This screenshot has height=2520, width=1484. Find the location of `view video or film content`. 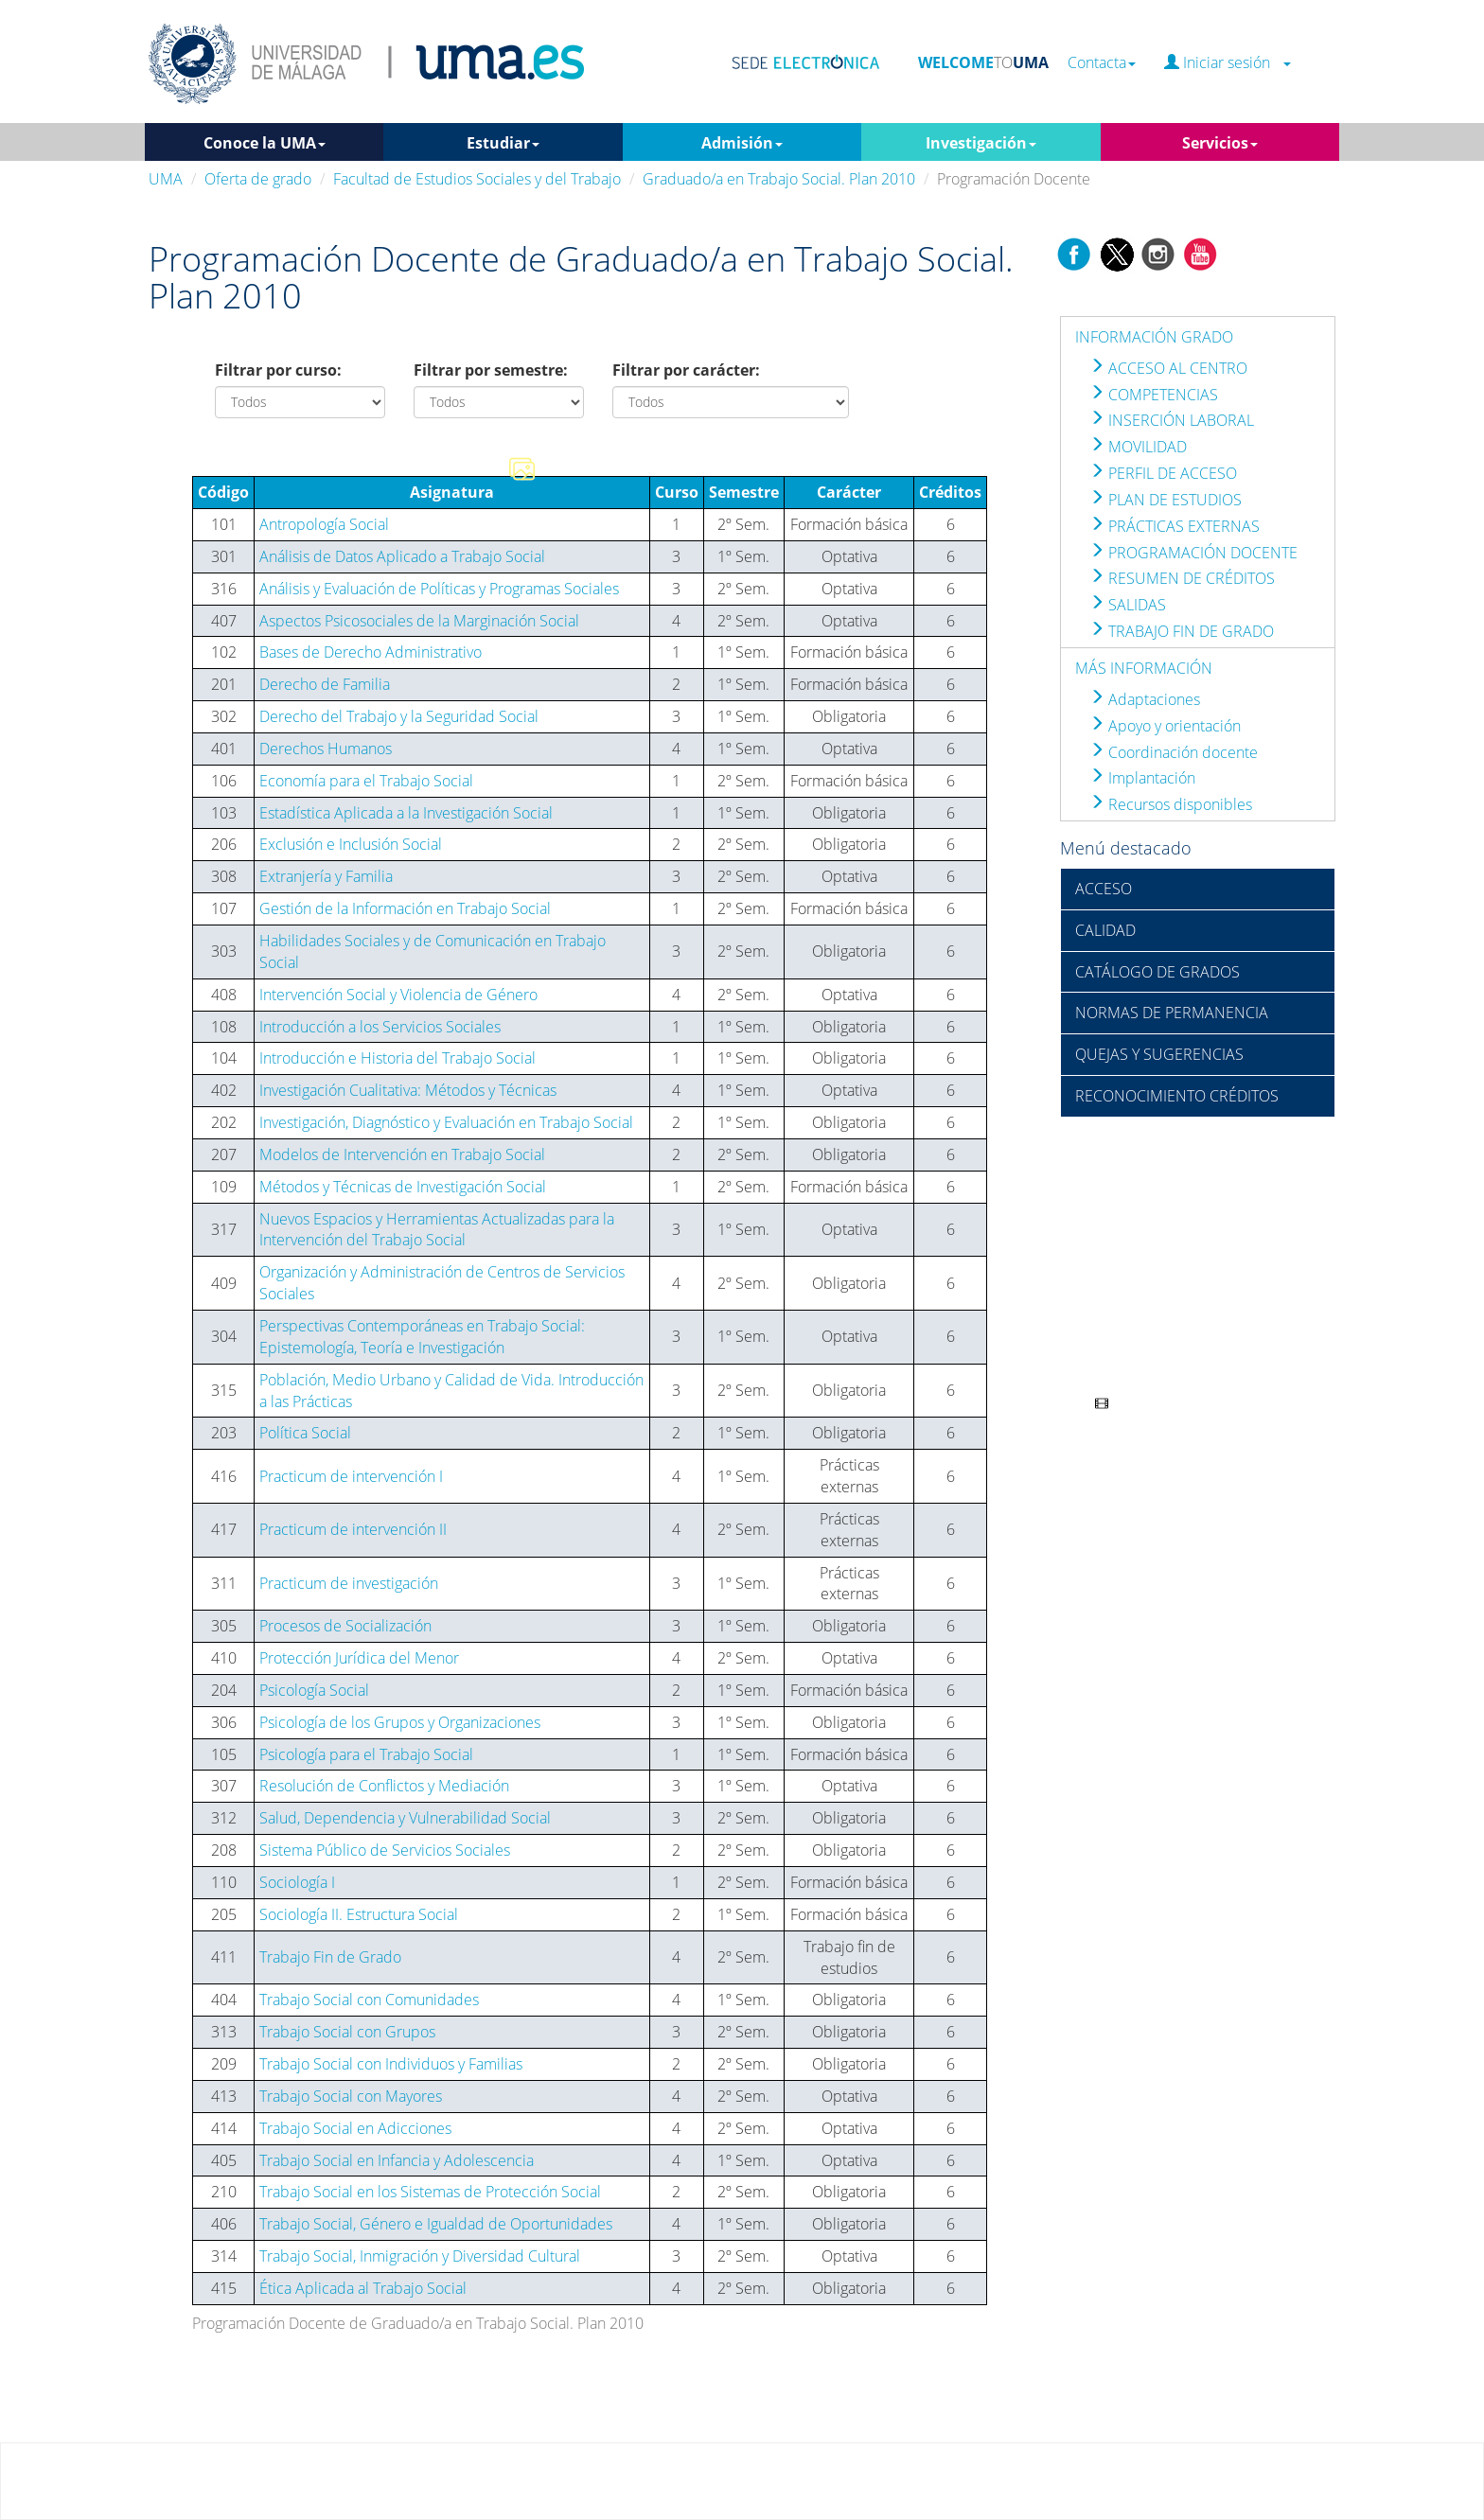

view video or film content is located at coordinates (1102, 1403).